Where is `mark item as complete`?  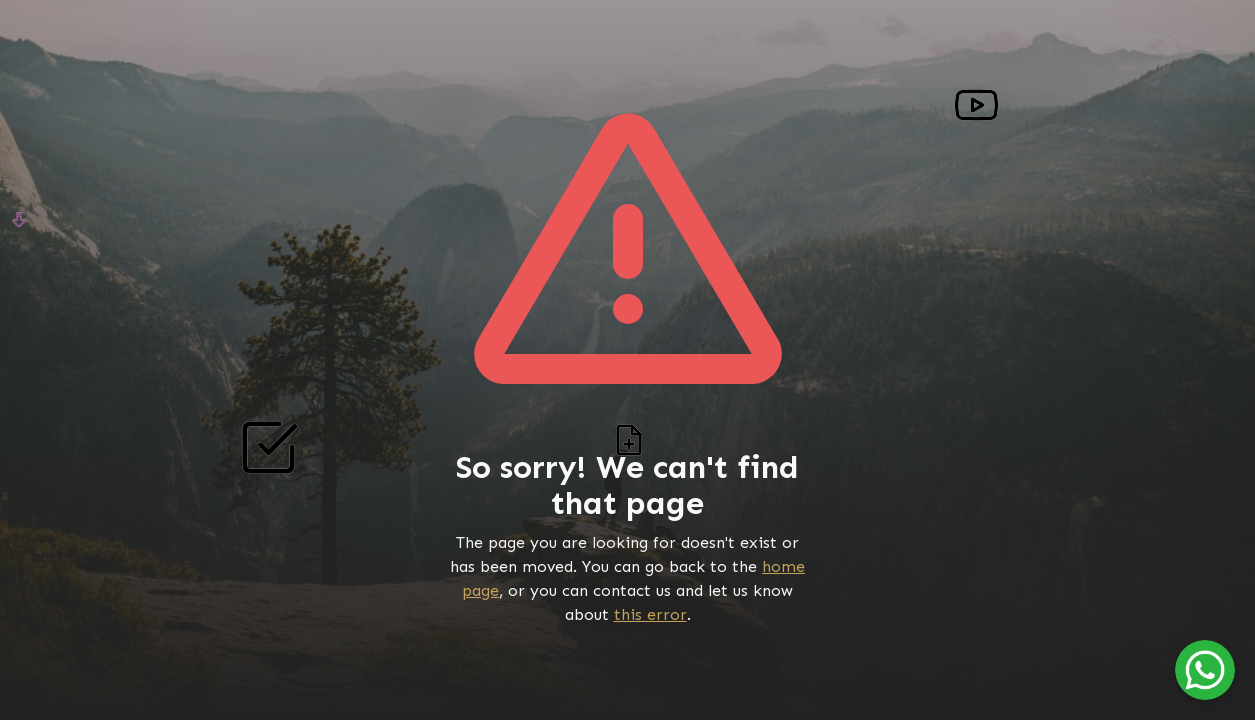
mark item as complete is located at coordinates (268, 447).